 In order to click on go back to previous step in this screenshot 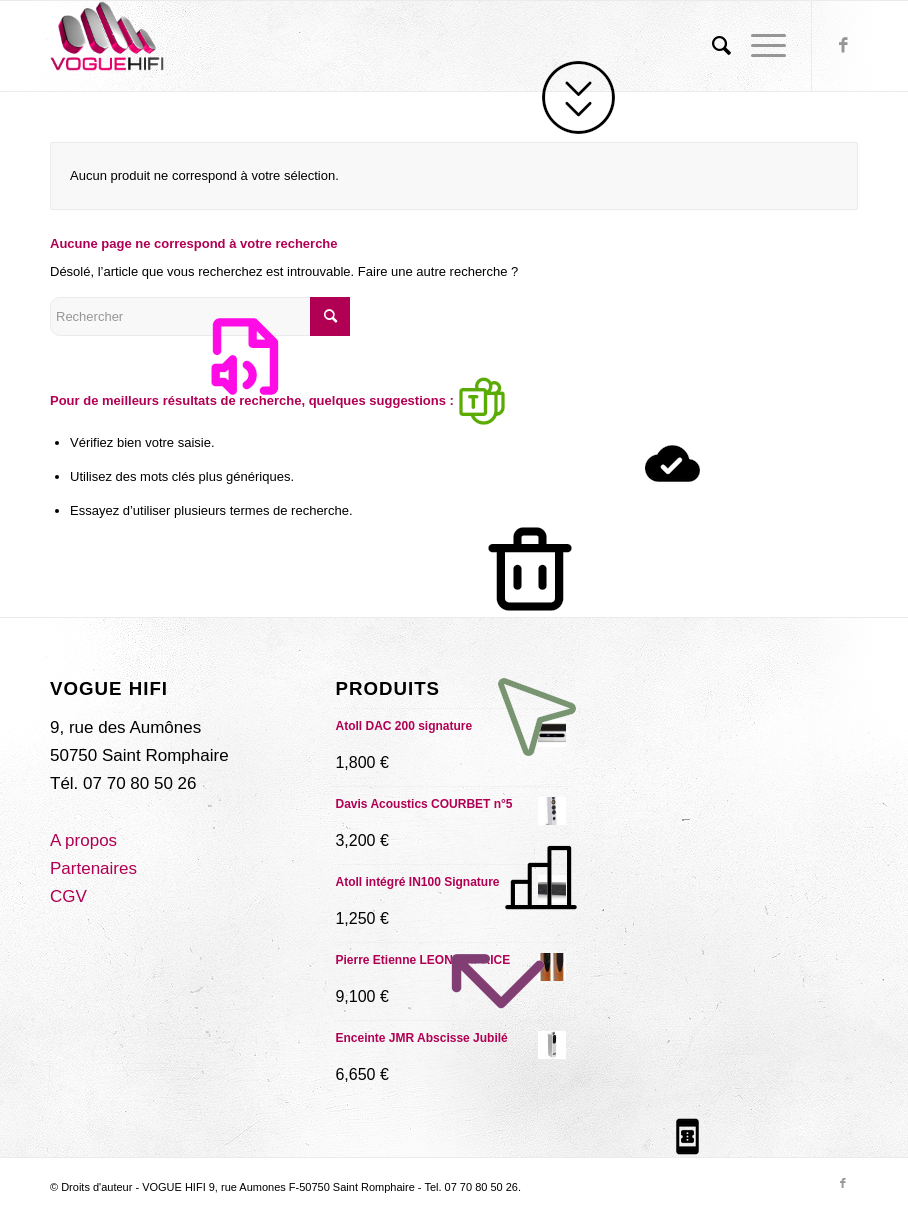, I will do `click(498, 978)`.